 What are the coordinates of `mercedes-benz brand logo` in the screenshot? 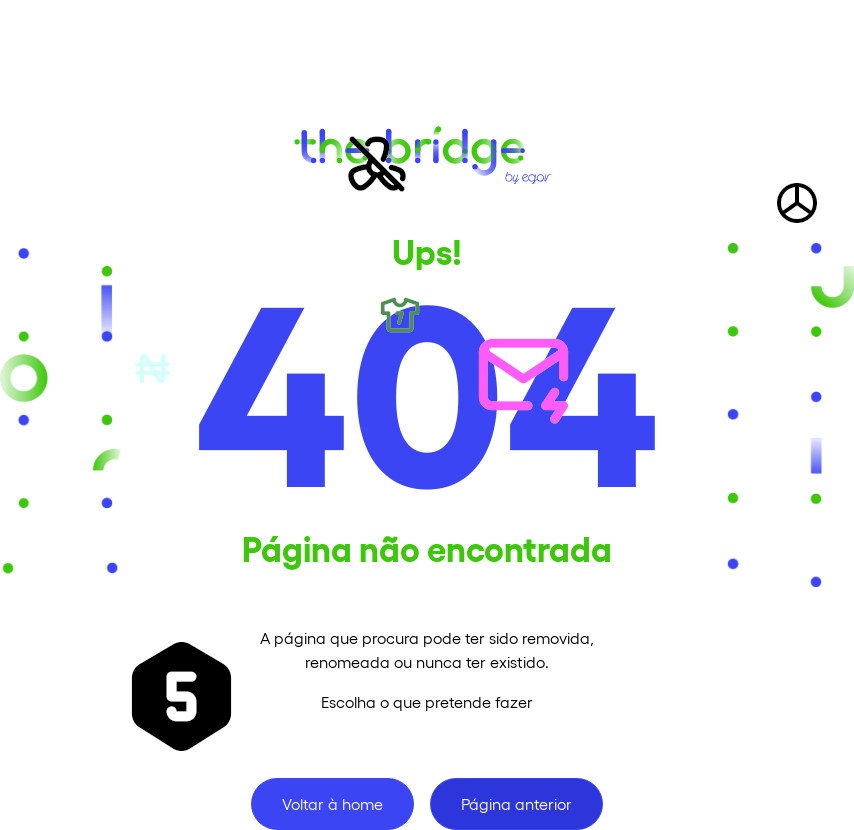 It's located at (797, 203).